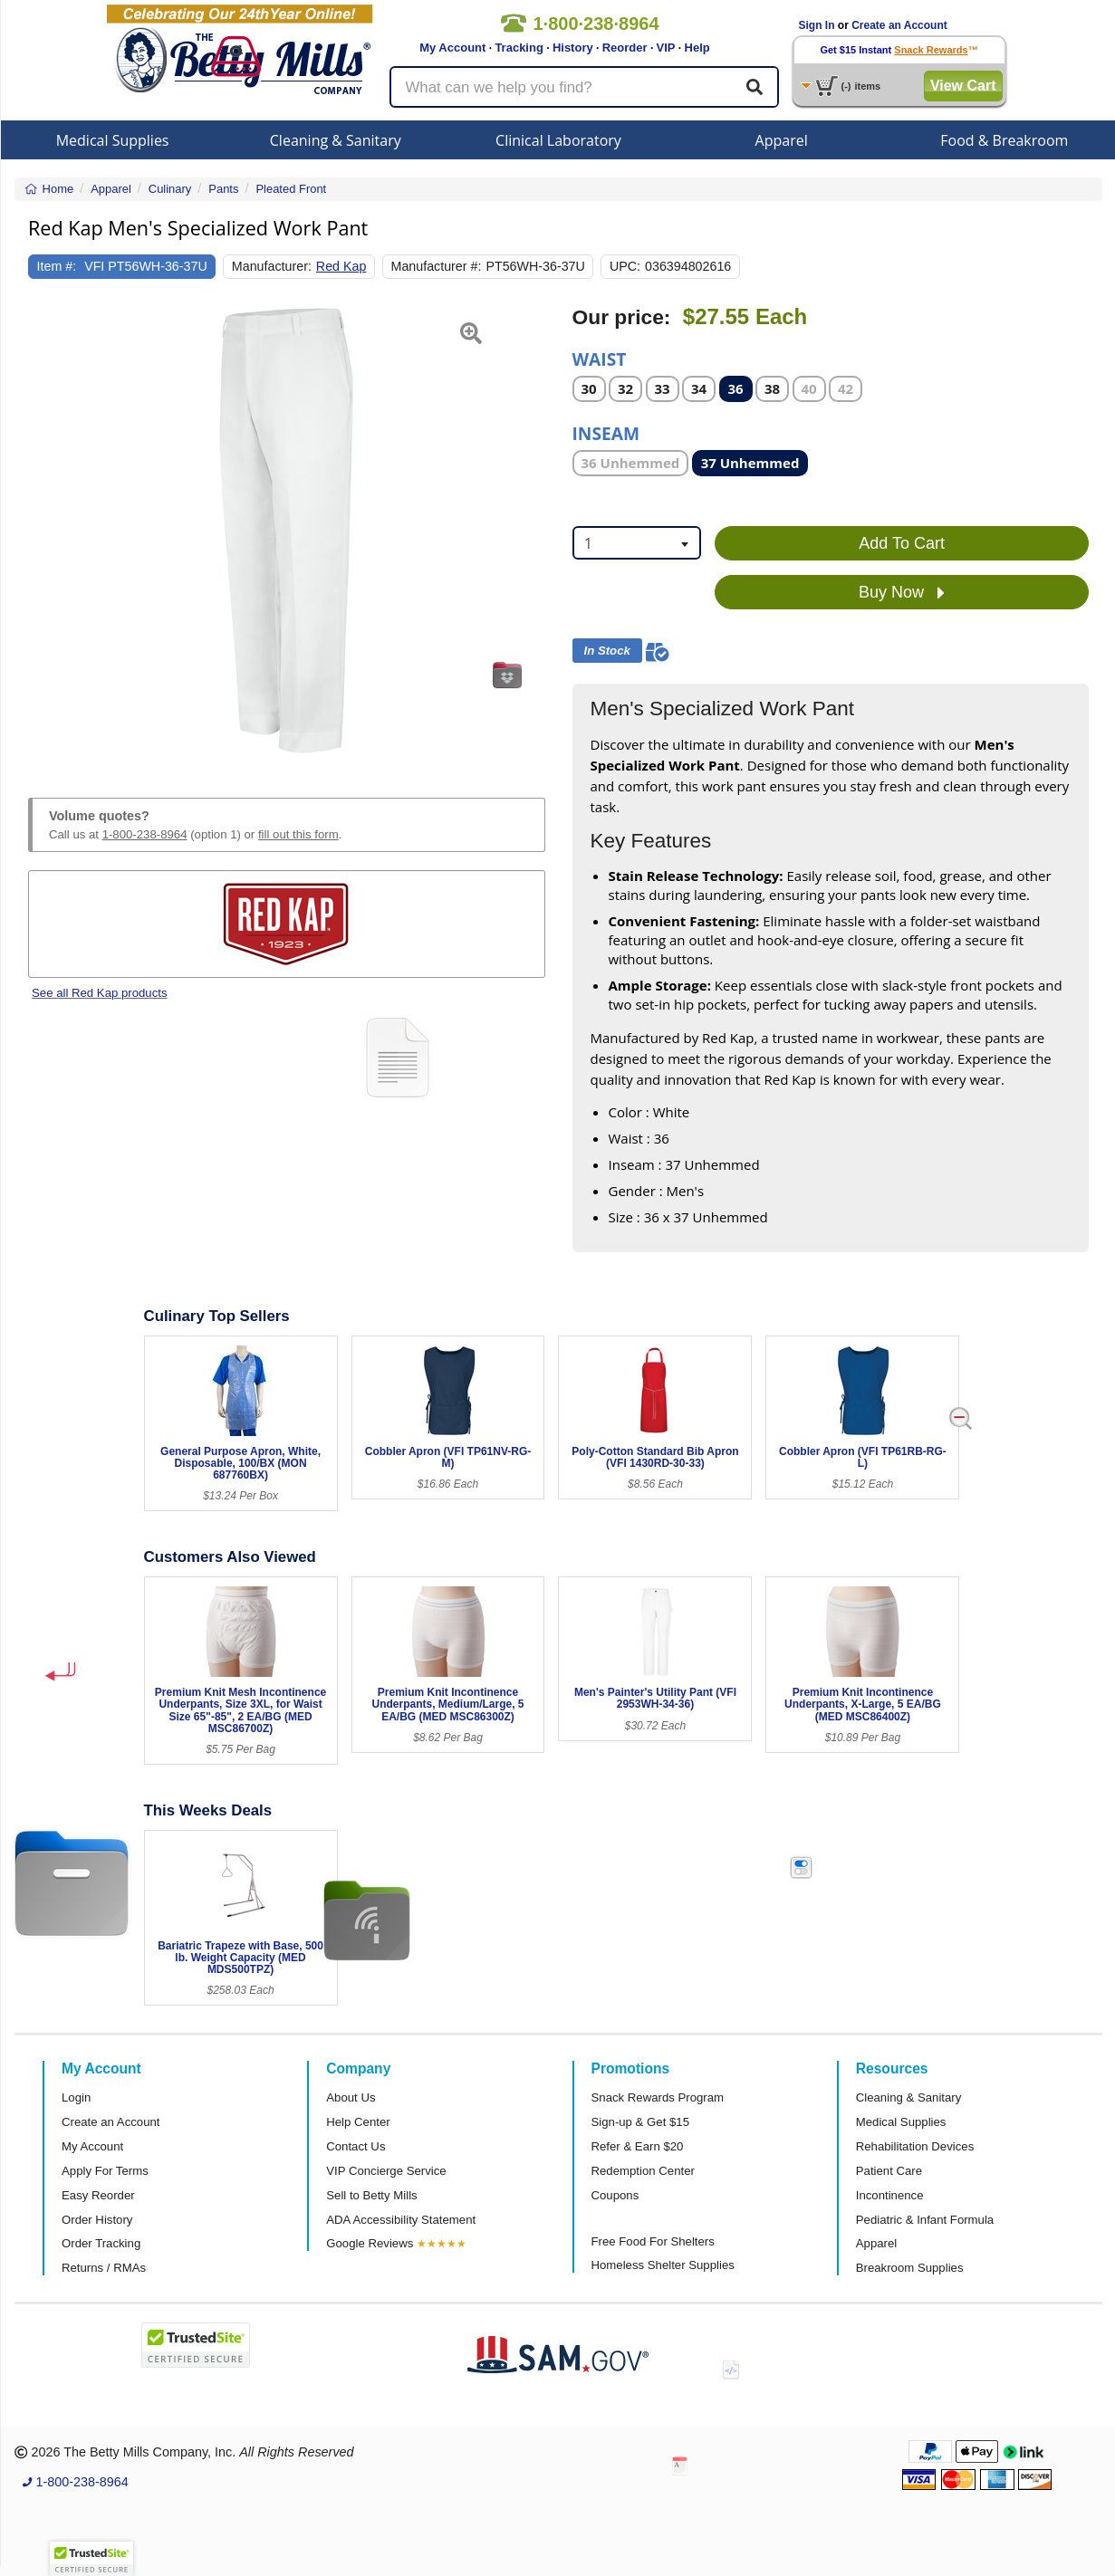 This screenshot has height=2576, width=1115. Describe the element at coordinates (507, 675) in the screenshot. I see `open your dropbox folder` at that location.